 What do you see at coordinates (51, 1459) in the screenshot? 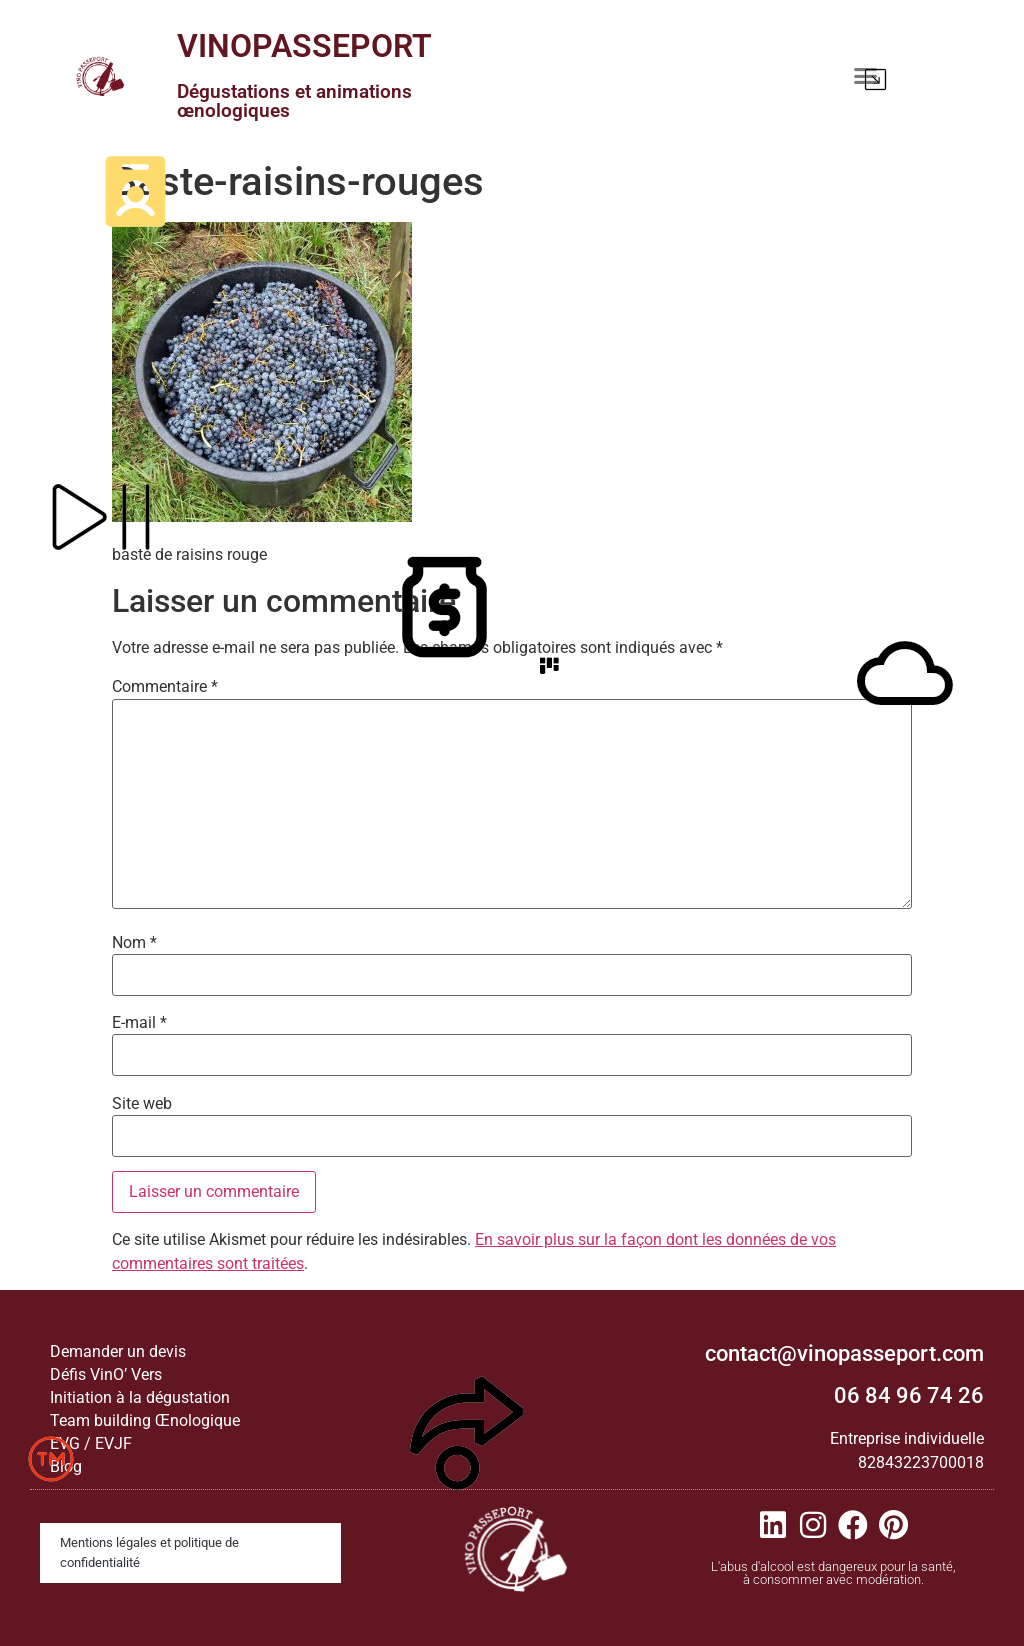
I see `indicates trademarked content or branding` at bounding box center [51, 1459].